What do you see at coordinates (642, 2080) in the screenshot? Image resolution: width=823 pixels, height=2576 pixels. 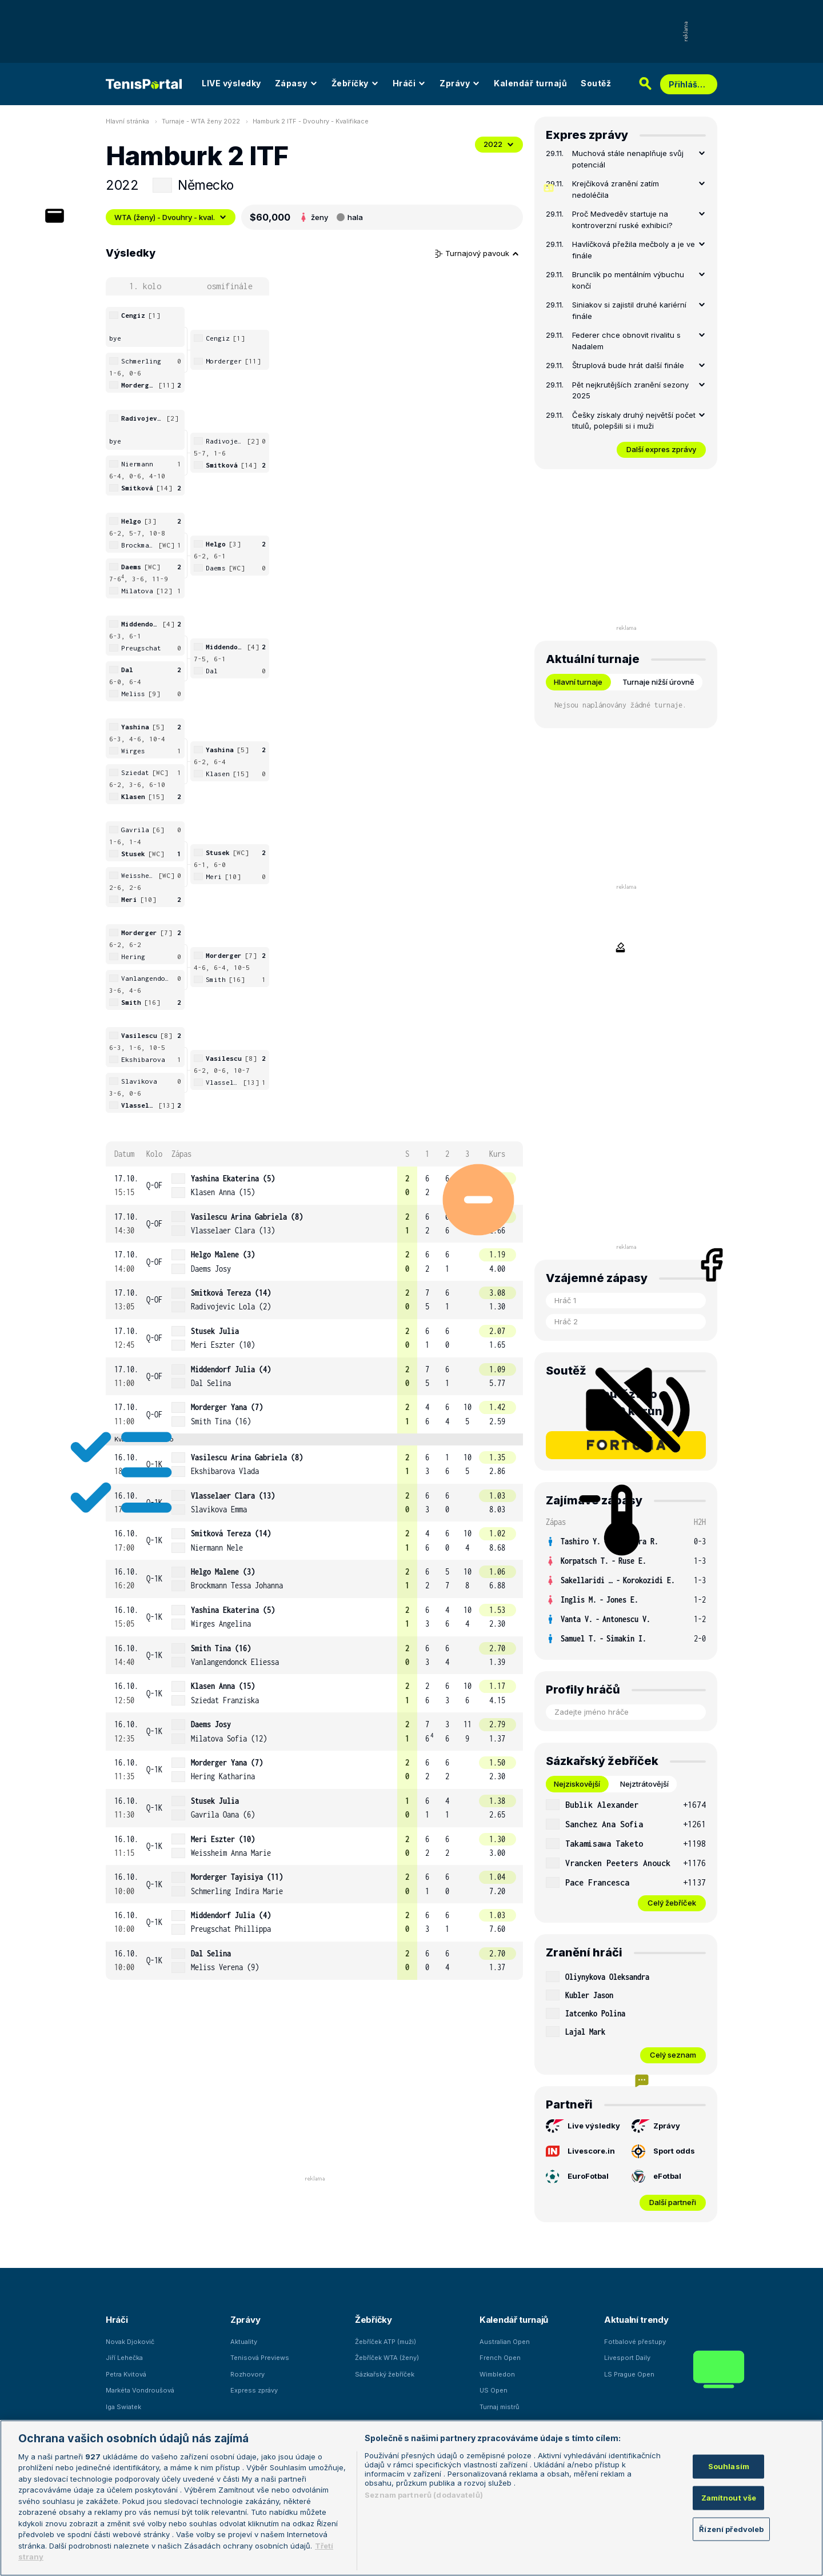 I see `open messaging or chat` at bounding box center [642, 2080].